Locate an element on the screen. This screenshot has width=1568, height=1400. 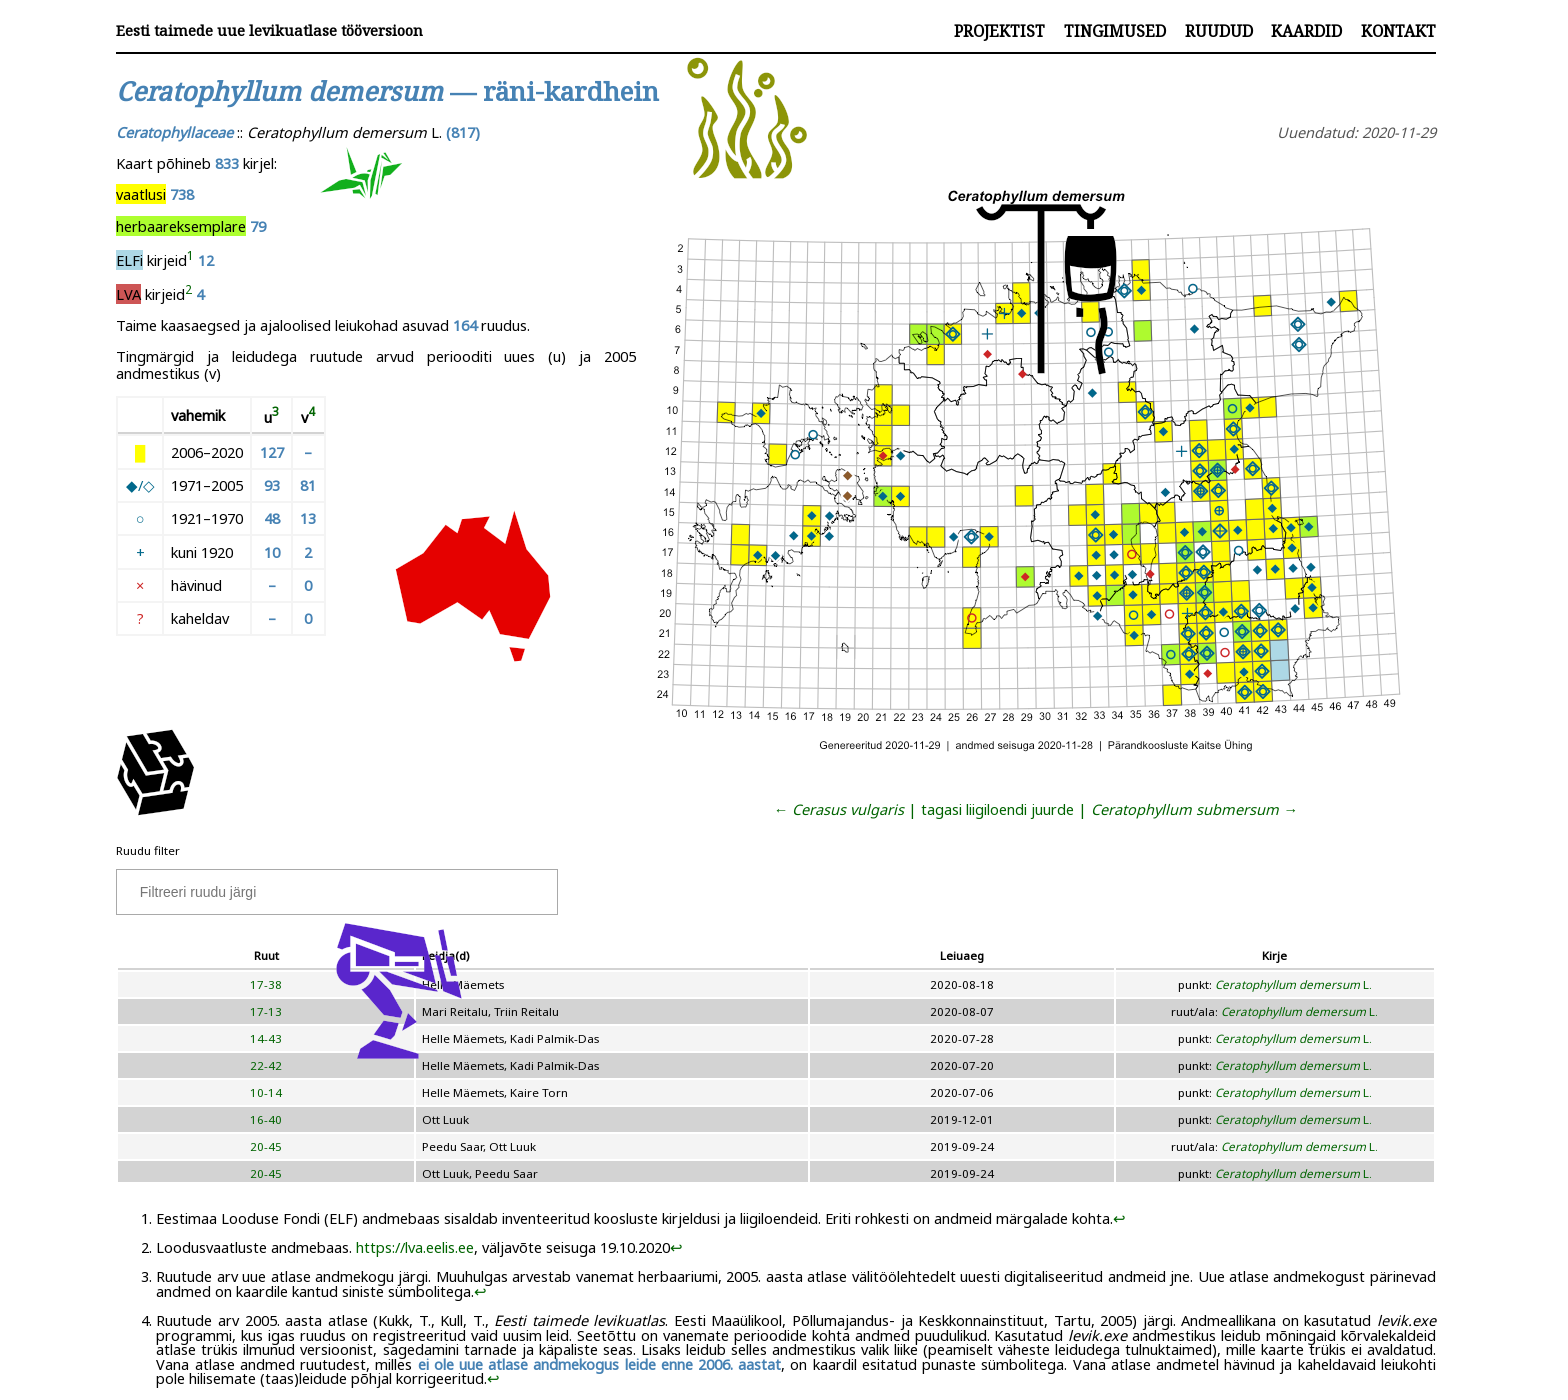
explore the map on foot is located at coordinates (399, 991).